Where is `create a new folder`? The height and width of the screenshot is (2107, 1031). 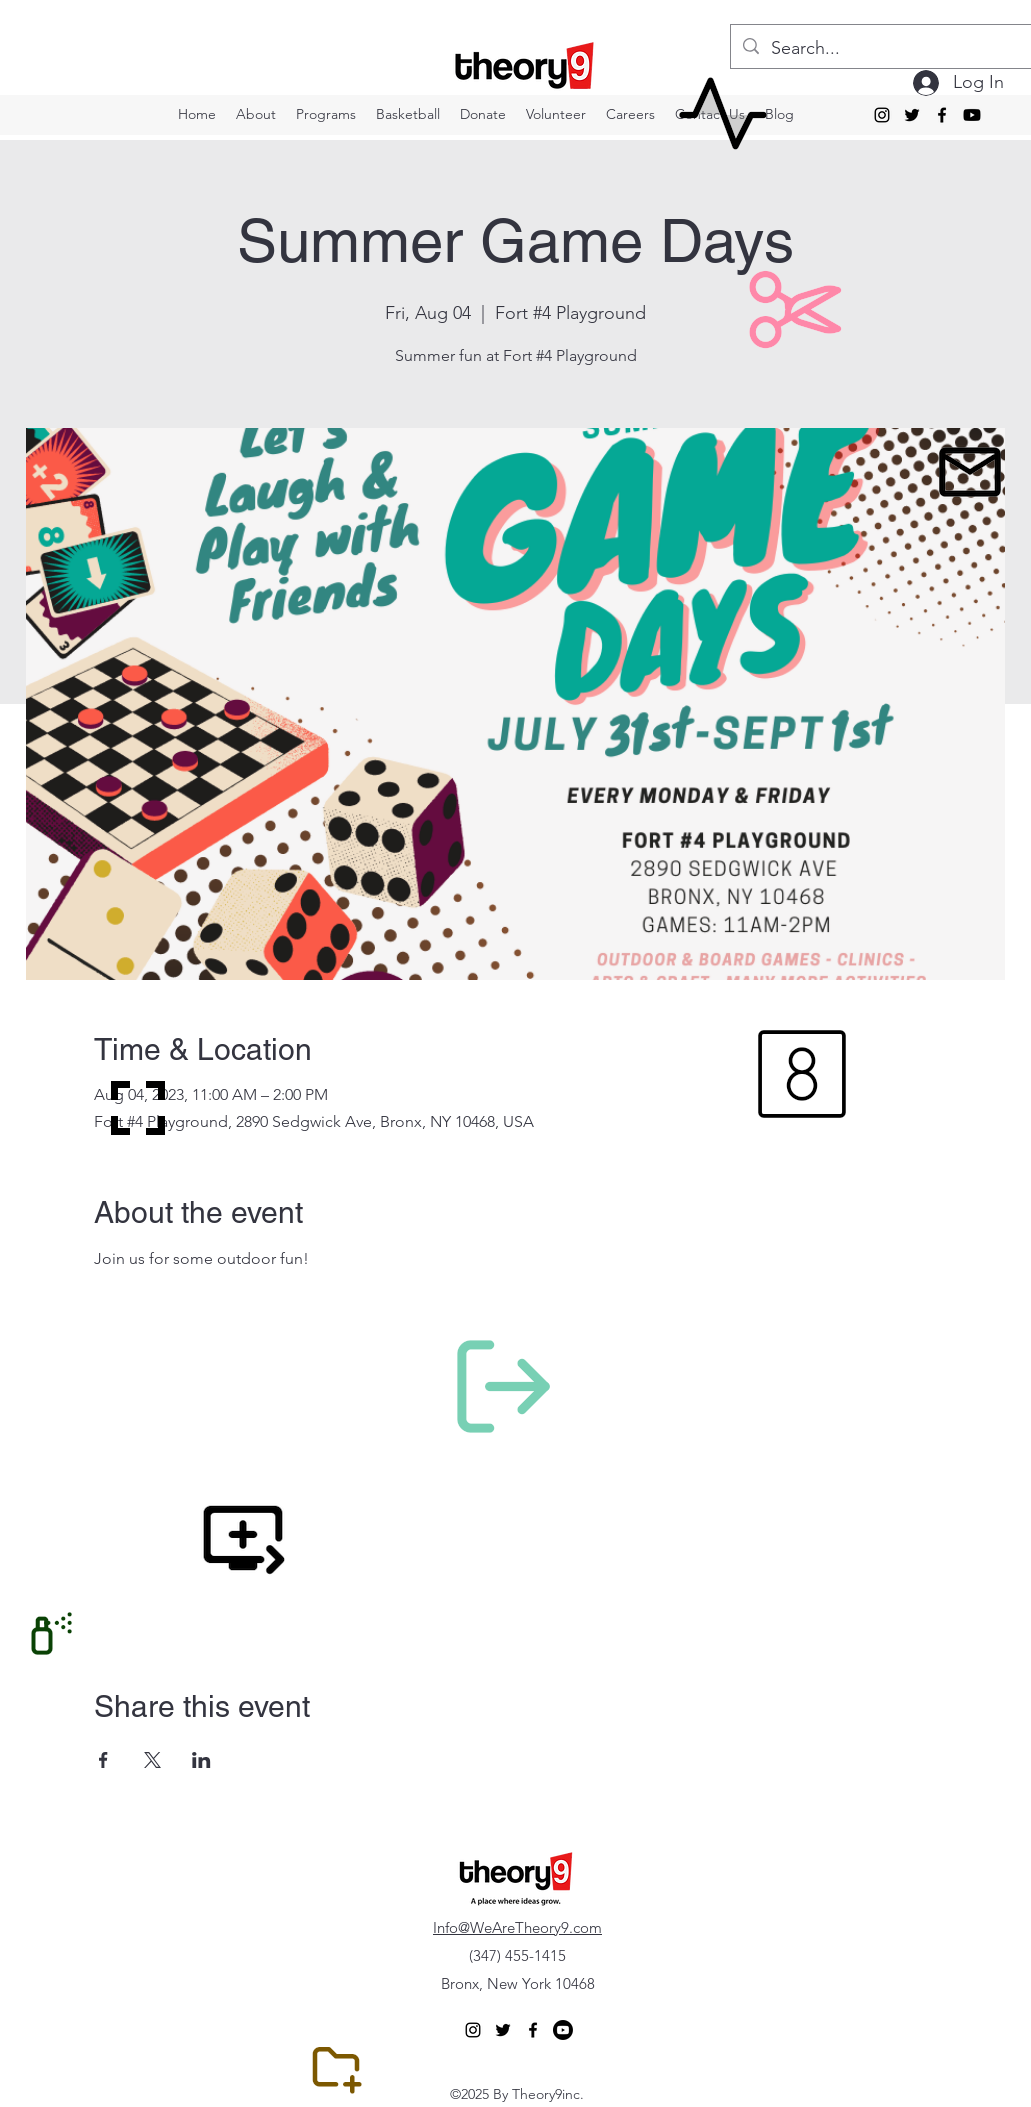
create a new folder is located at coordinates (336, 2068).